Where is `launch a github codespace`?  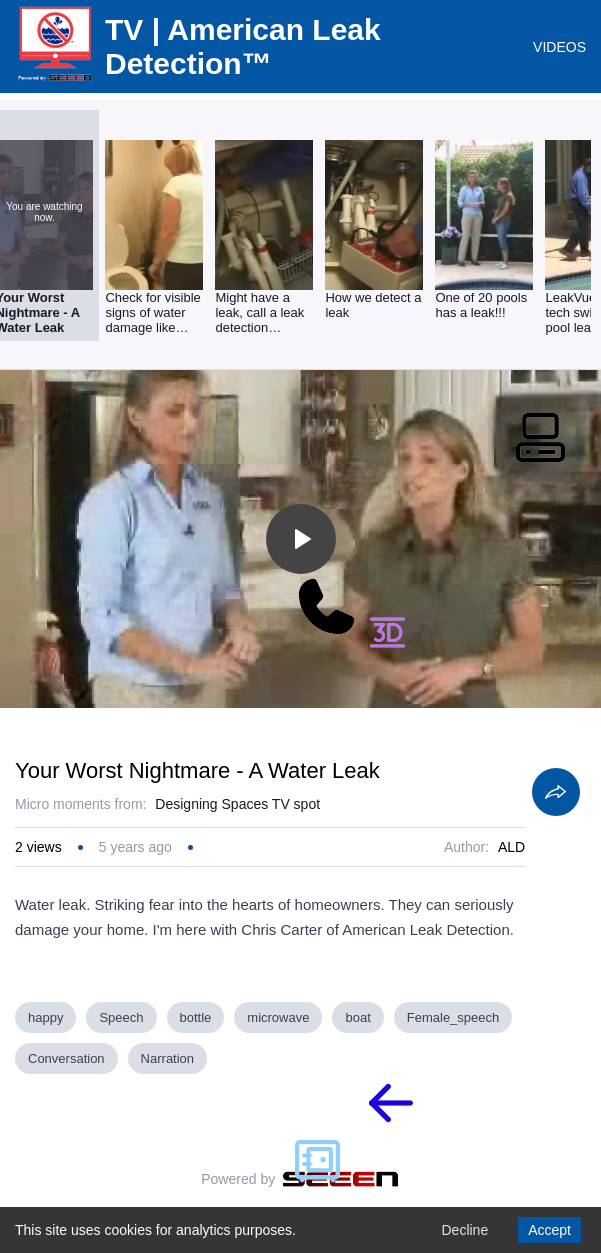
launch a github codespace is located at coordinates (540, 437).